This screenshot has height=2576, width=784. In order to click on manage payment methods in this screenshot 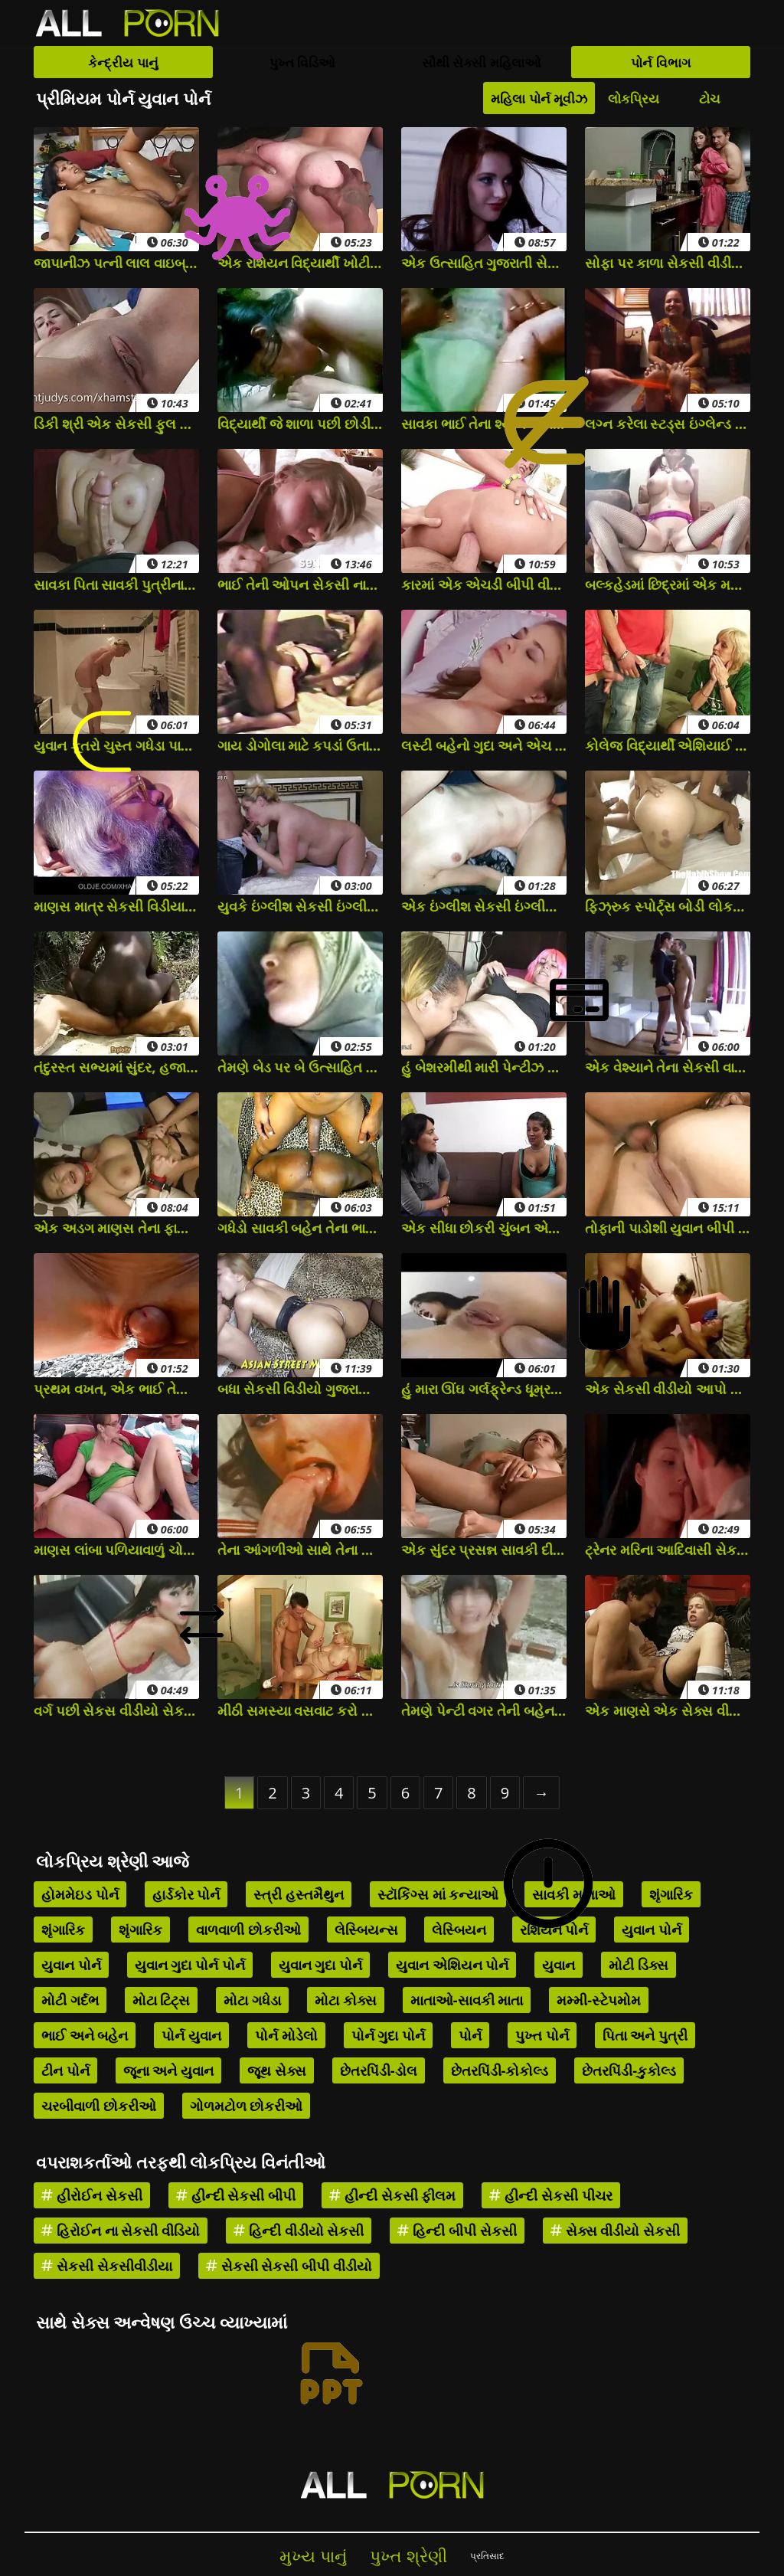, I will do `click(579, 1000)`.